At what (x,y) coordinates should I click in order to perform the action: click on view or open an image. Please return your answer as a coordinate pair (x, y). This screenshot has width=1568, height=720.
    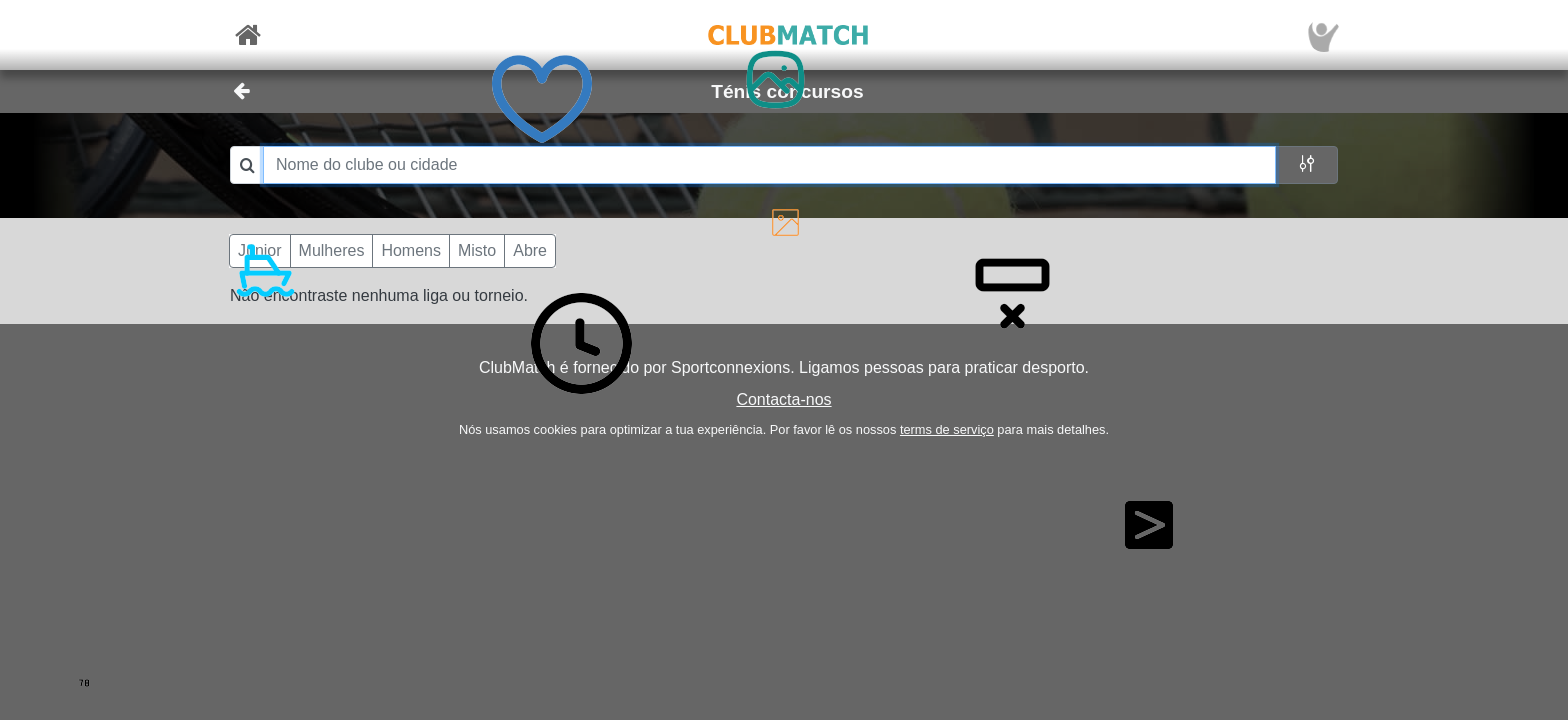
    Looking at the image, I should click on (785, 222).